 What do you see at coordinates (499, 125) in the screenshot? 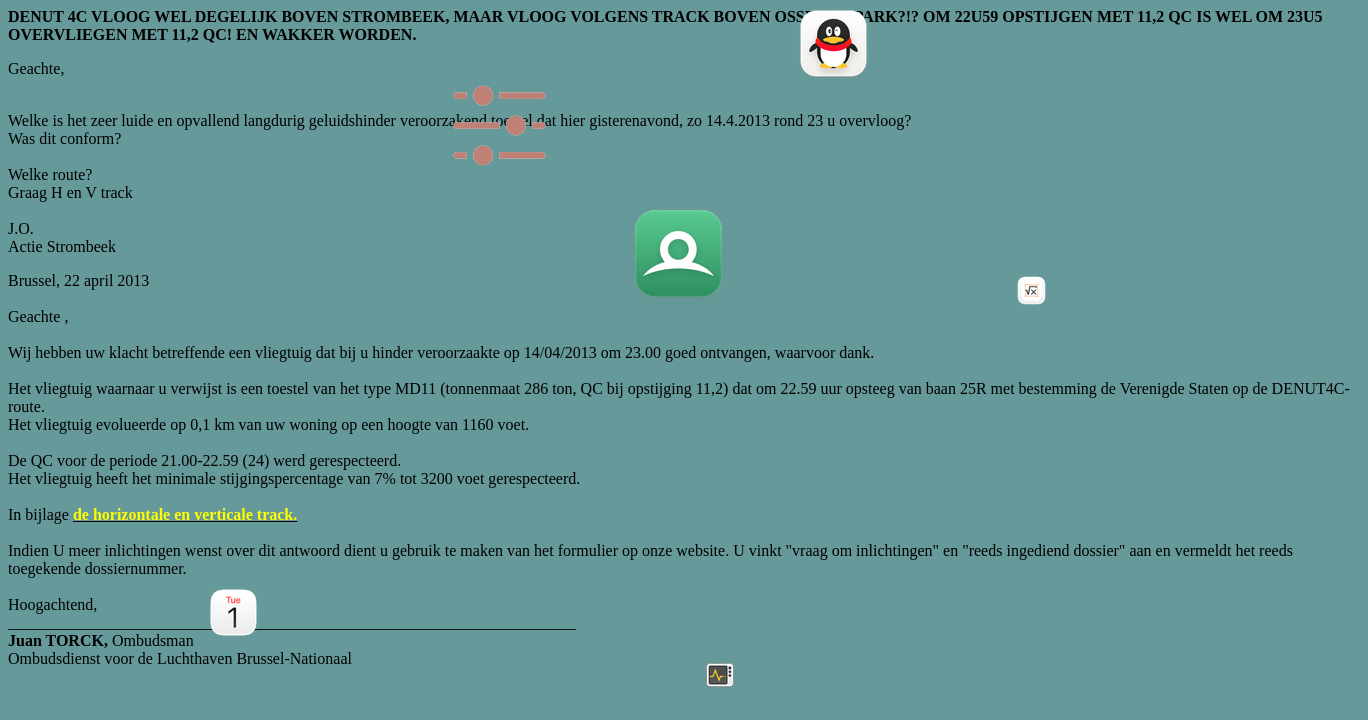
I see `access system preferences or settings` at bounding box center [499, 125].